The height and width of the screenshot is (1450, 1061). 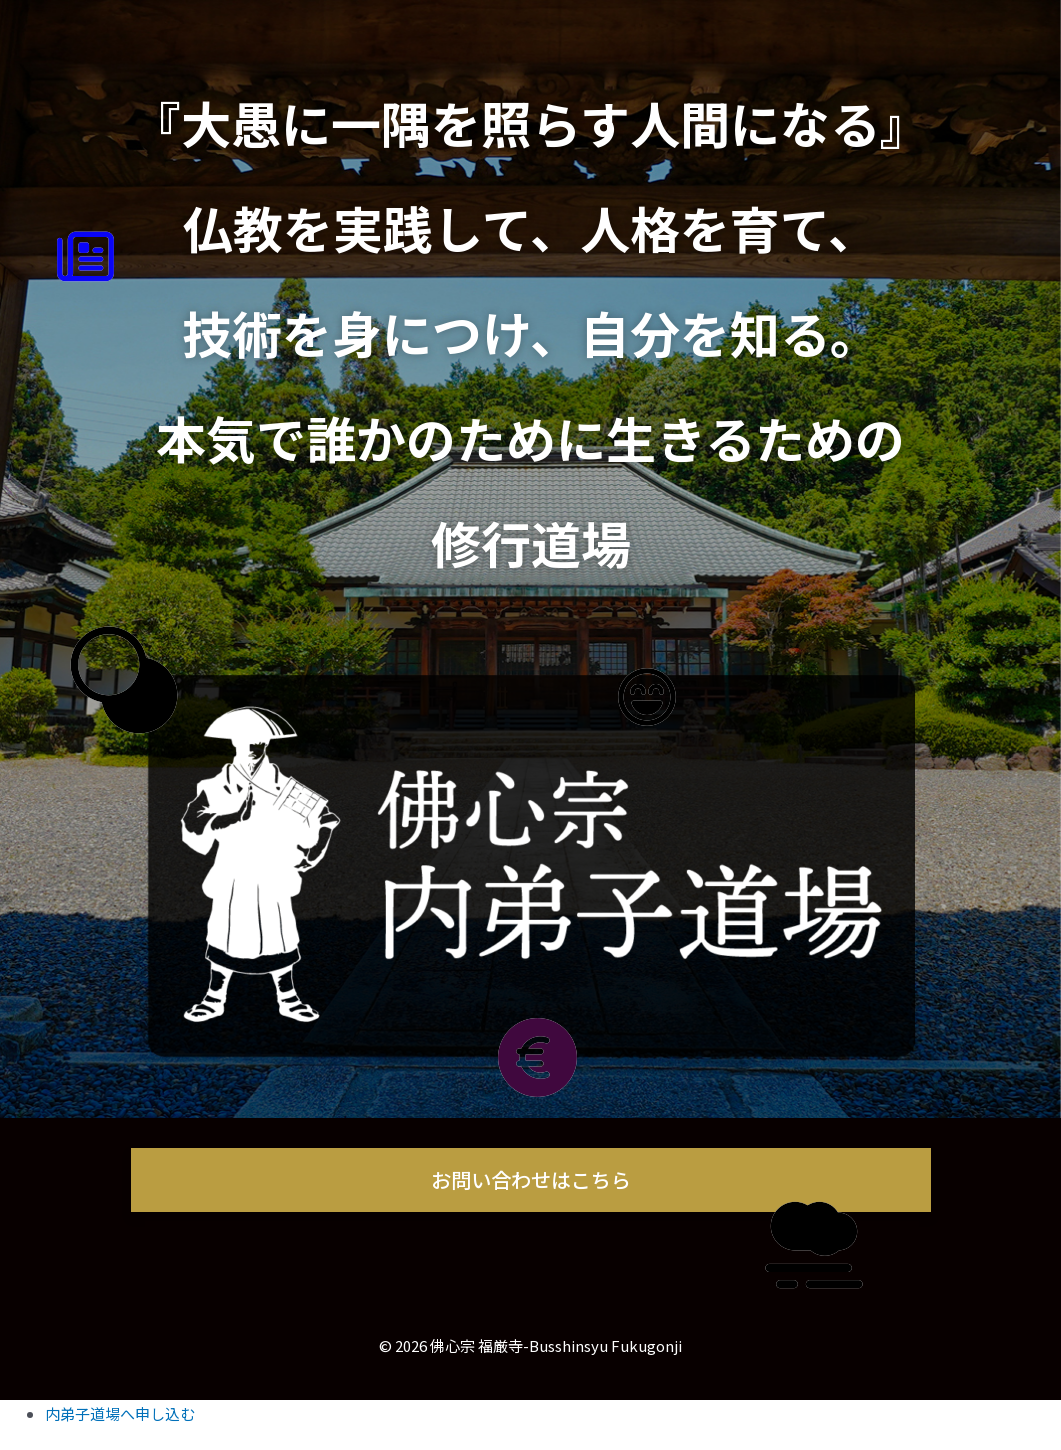 What do you see at coordinates (647, 697) in the screenshot?
I see `react with a laughing emoji` at bounding box center [647, 697].